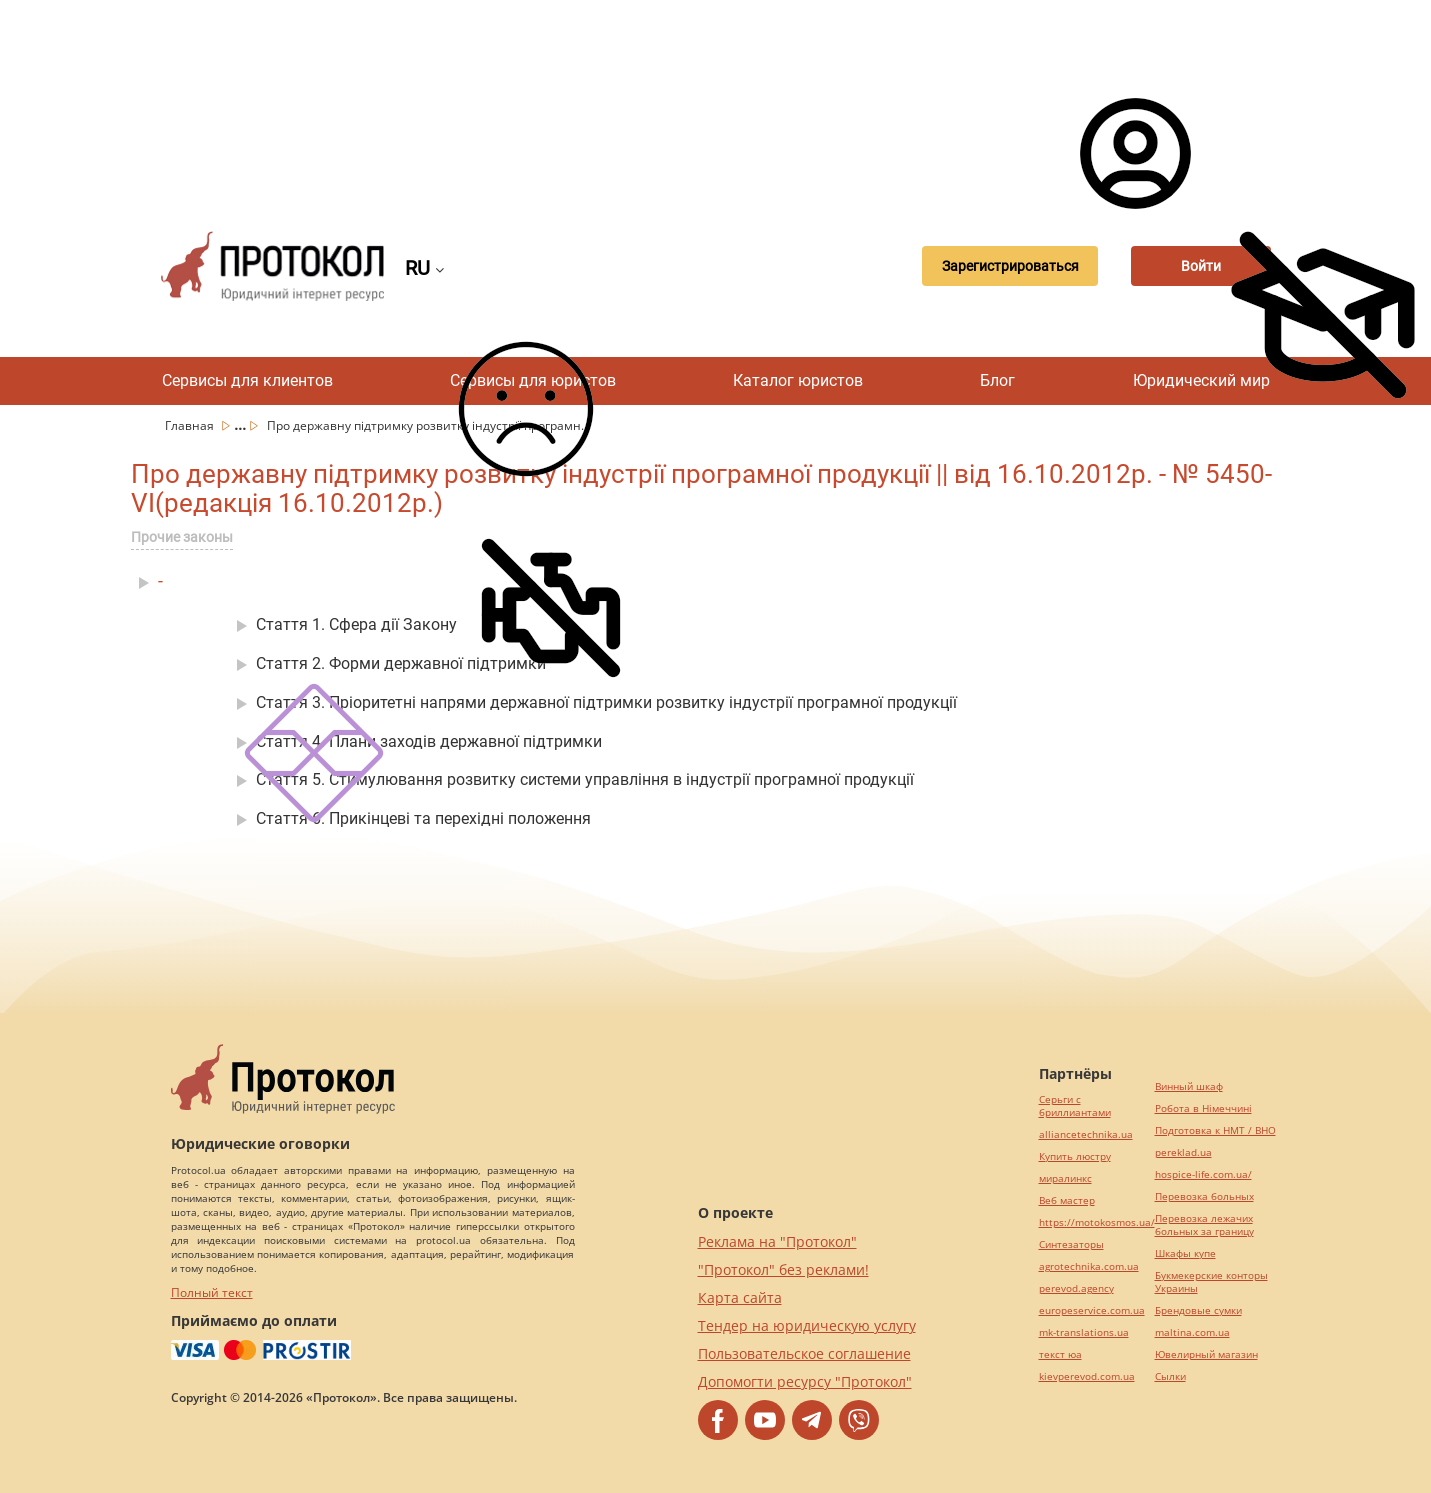 The height and width of the screenshot is (1493, 1431). I want to click on school or education unavailable, so click(1323, 315).